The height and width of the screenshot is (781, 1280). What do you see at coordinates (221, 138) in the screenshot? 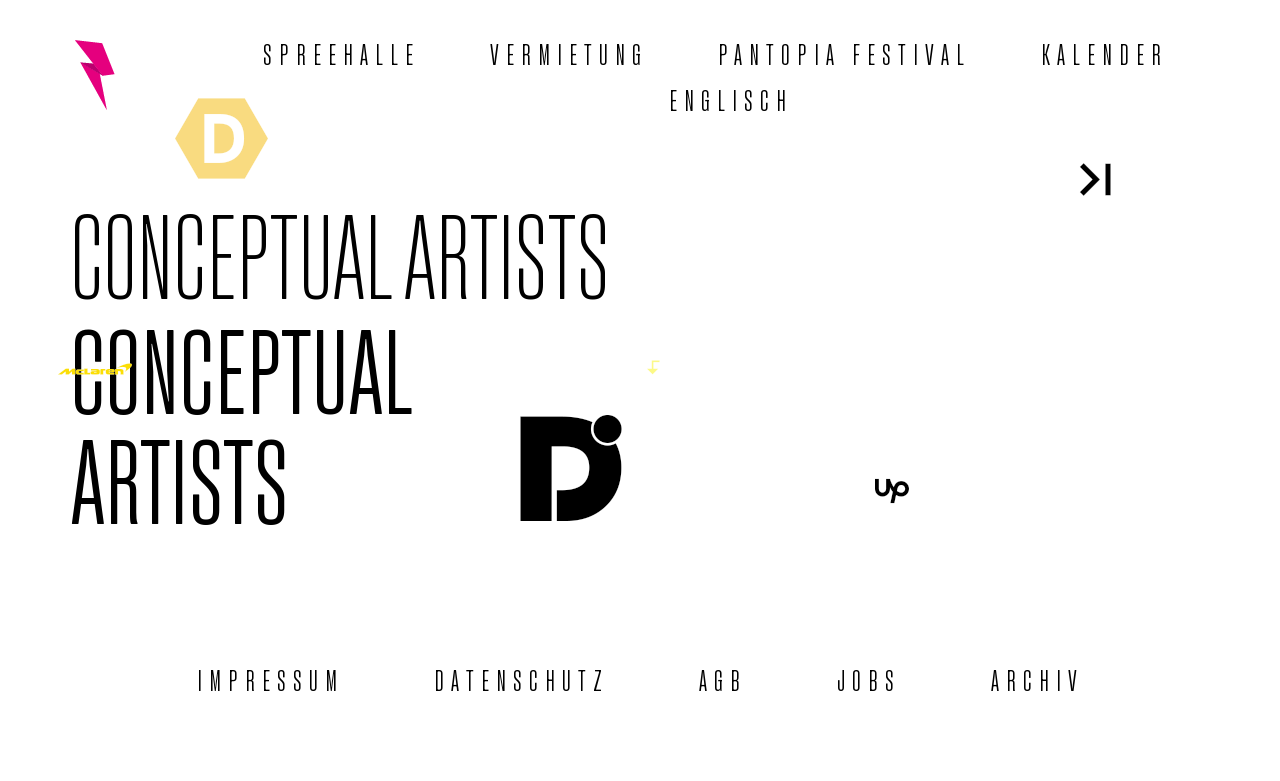
I see `link to devpost profile or portfolio` at bounding box center [221, 138].